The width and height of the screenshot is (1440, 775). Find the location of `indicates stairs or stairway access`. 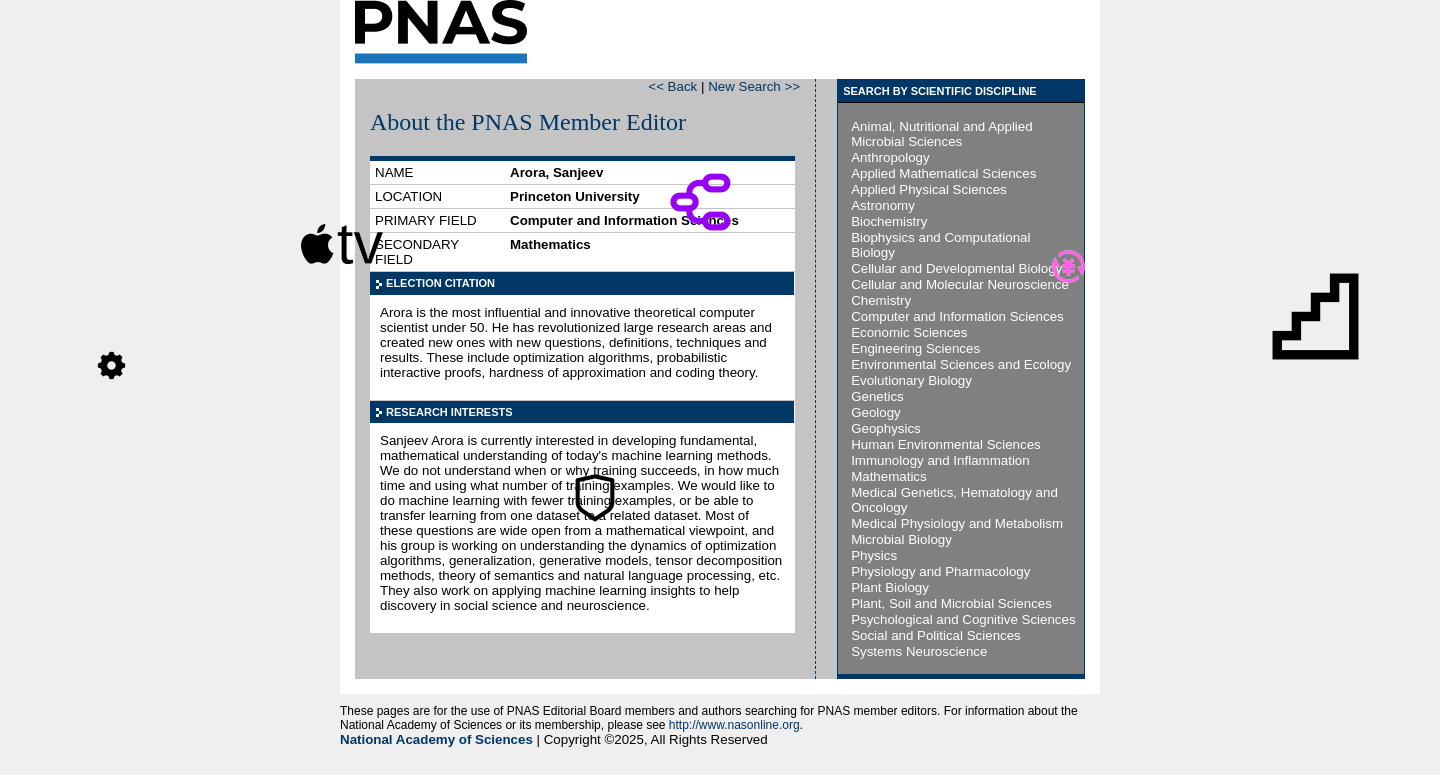

indicates stairs or stairway access is located at coordinates (1315, 316).